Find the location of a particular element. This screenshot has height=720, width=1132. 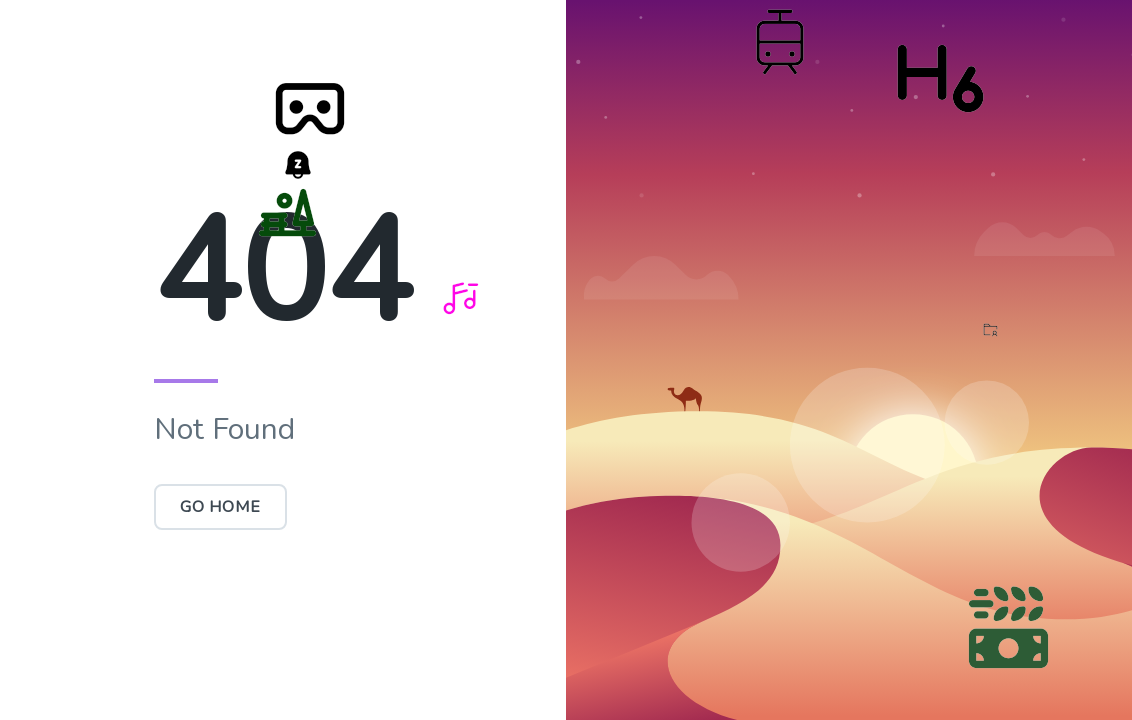

access agricultural subsidies or farm payments is located at coordinates (1008, 628).